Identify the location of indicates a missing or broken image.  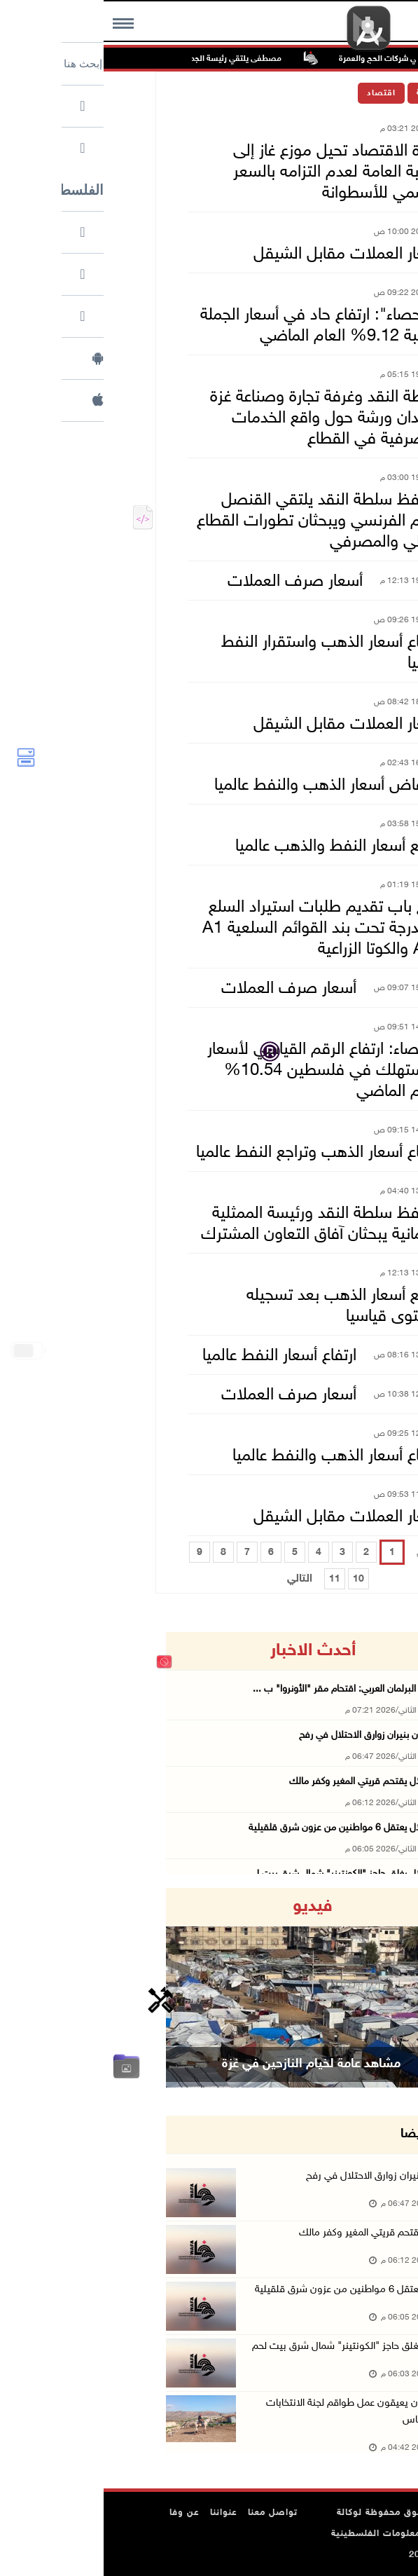
(164, 1661).